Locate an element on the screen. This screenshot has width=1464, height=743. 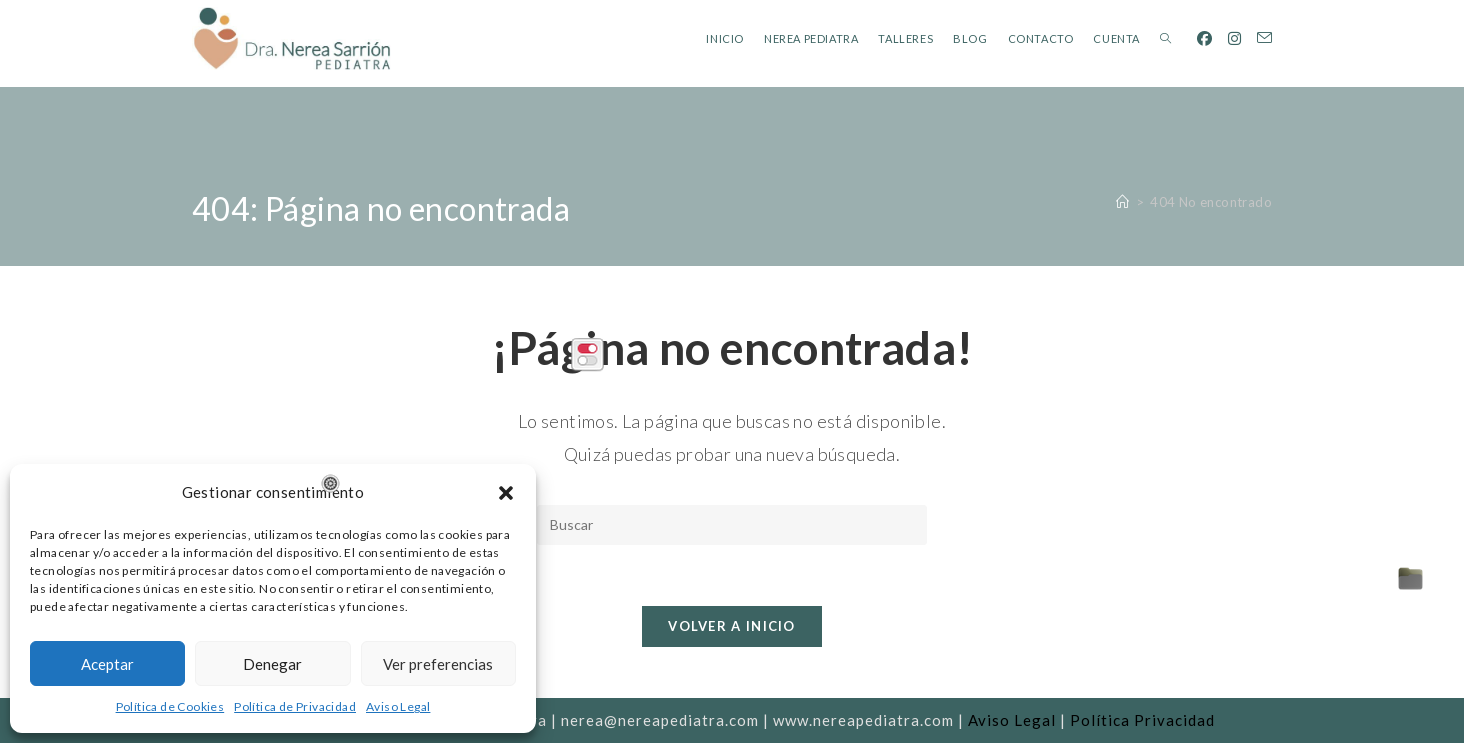
open unity tweak tool settings is located at coordinates (587, 354).